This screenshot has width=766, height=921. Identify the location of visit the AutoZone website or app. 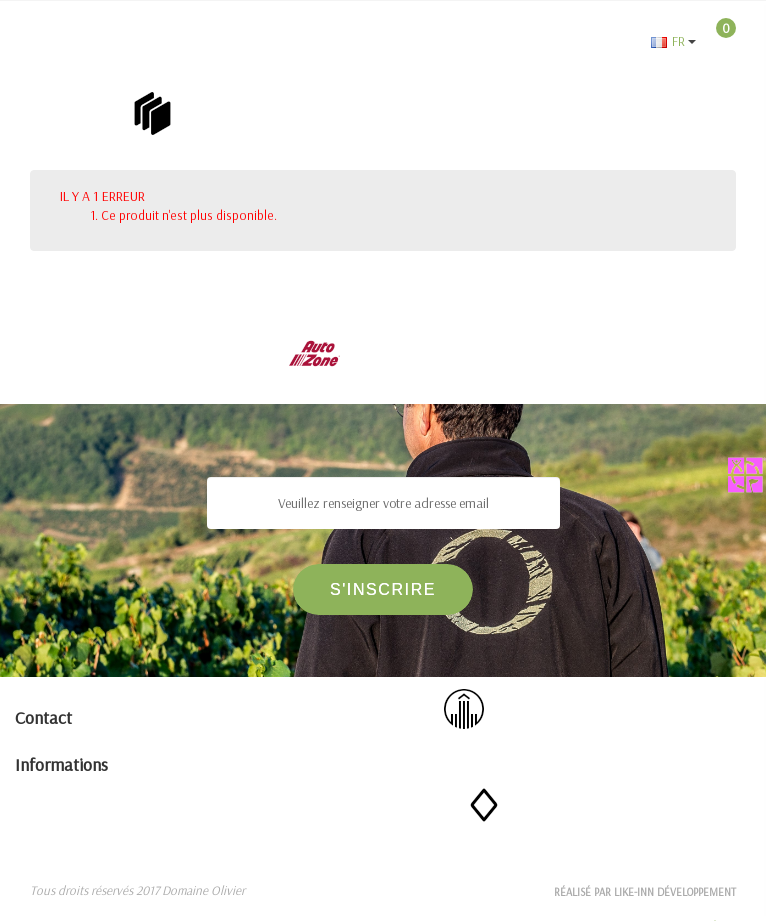
(314, 353).